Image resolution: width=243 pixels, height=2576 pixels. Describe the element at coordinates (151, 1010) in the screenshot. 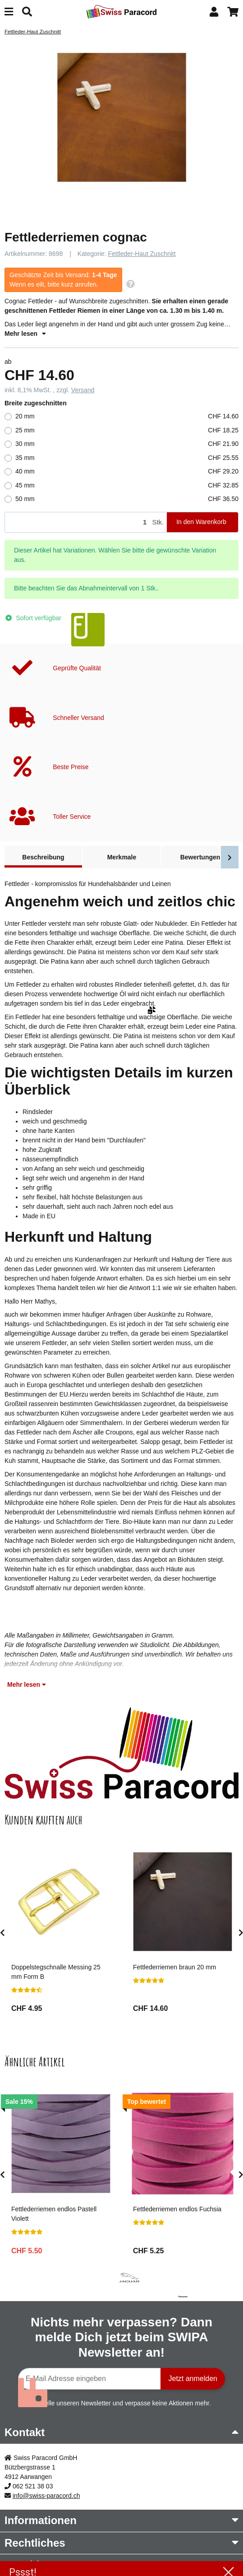

I see `open the Firefish app` at that location.